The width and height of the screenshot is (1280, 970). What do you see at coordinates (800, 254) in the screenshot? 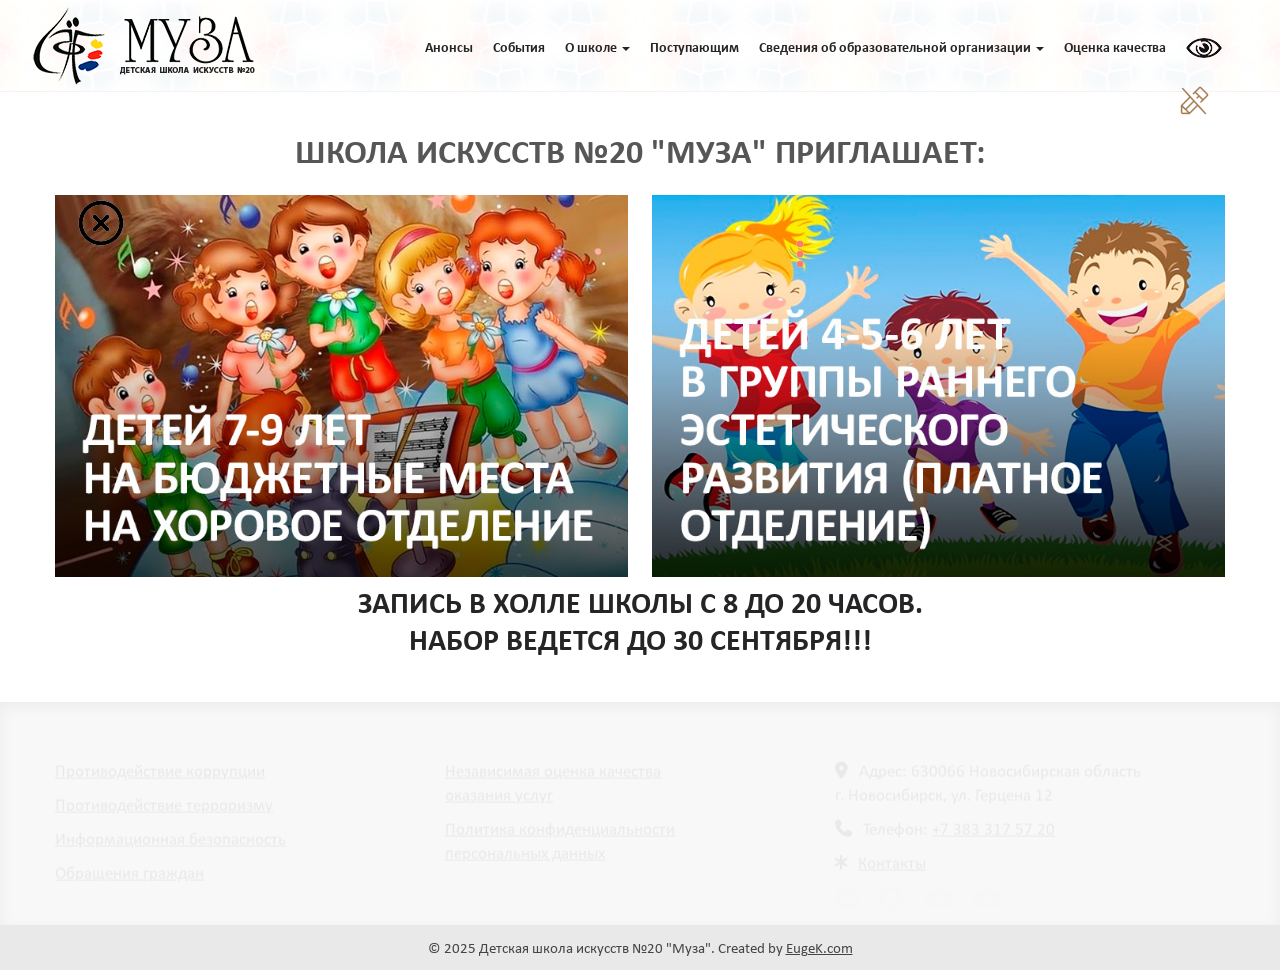
I see `open more options menu` at bounding box center [800, 254].